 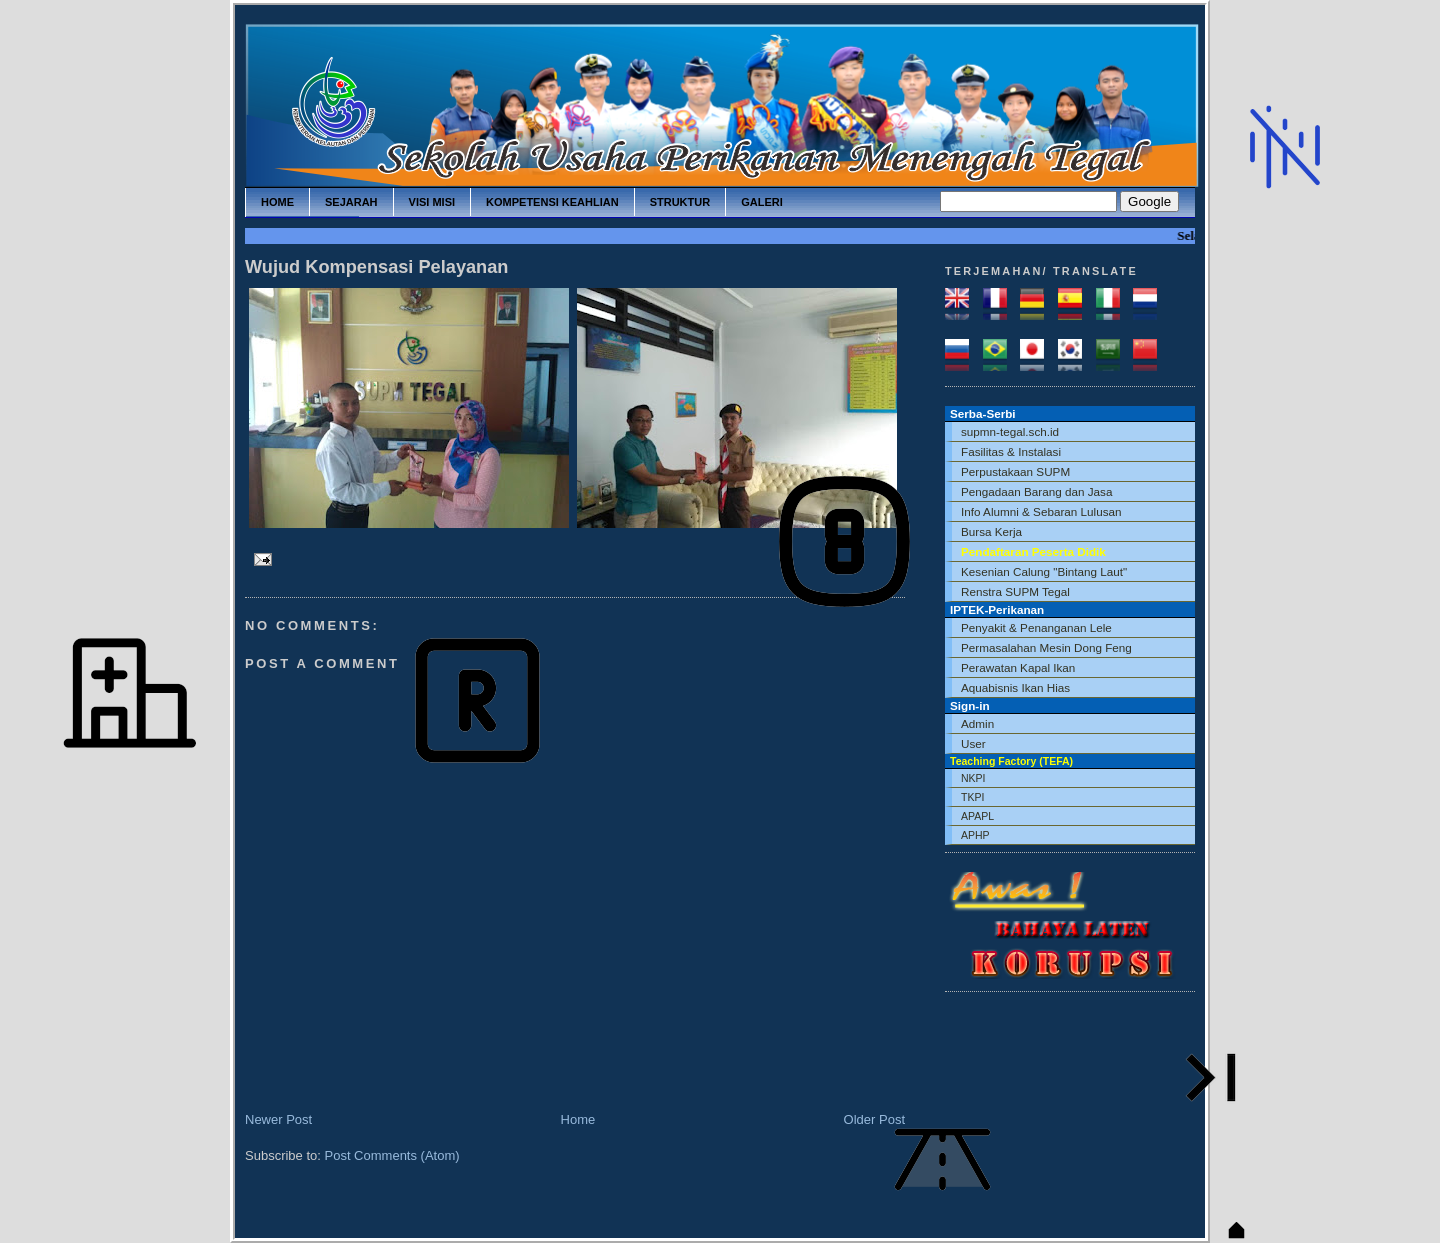 What do you see at coordinates (1285, 147) in the screenshot?
I see `audio waveform muted or disabled` at bounding box center [1285, 147].